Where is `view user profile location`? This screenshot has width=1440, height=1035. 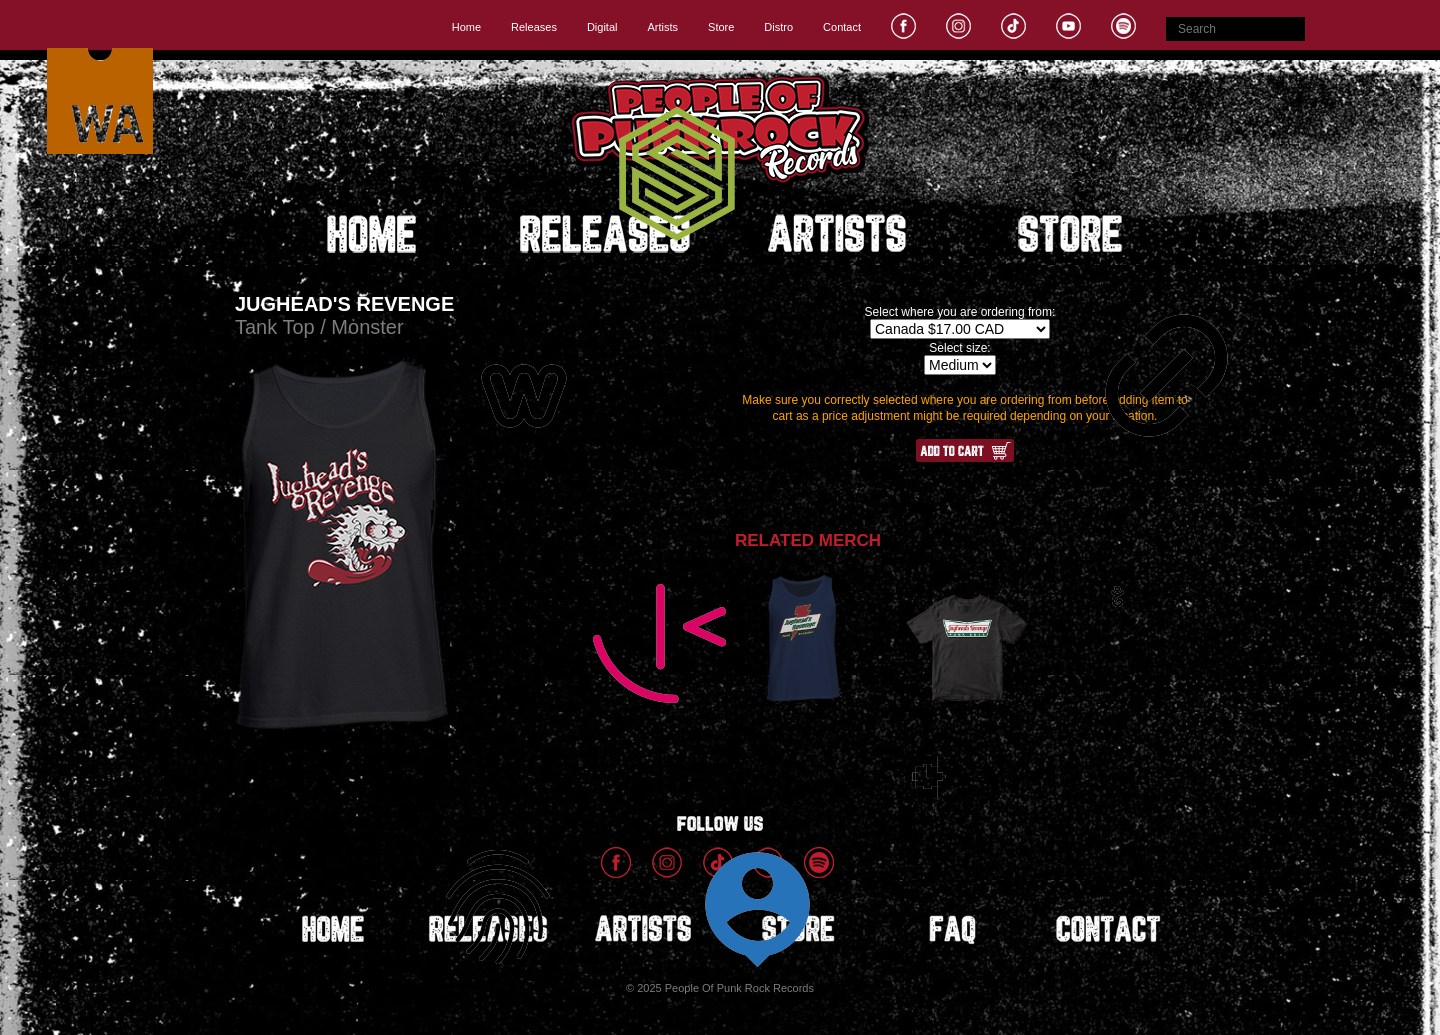 view user profile location is located at coordinates (757, 904).